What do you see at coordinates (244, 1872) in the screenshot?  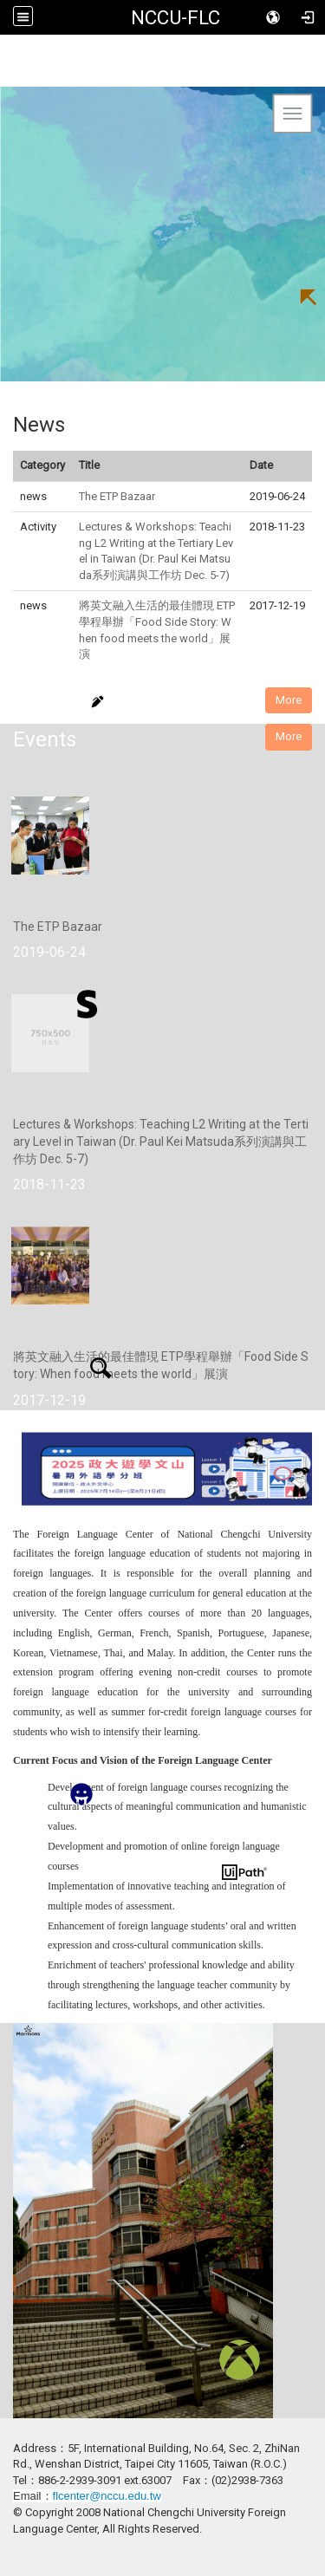 I see `UiPath automation platform logo` at bounding box center [244, 1872].